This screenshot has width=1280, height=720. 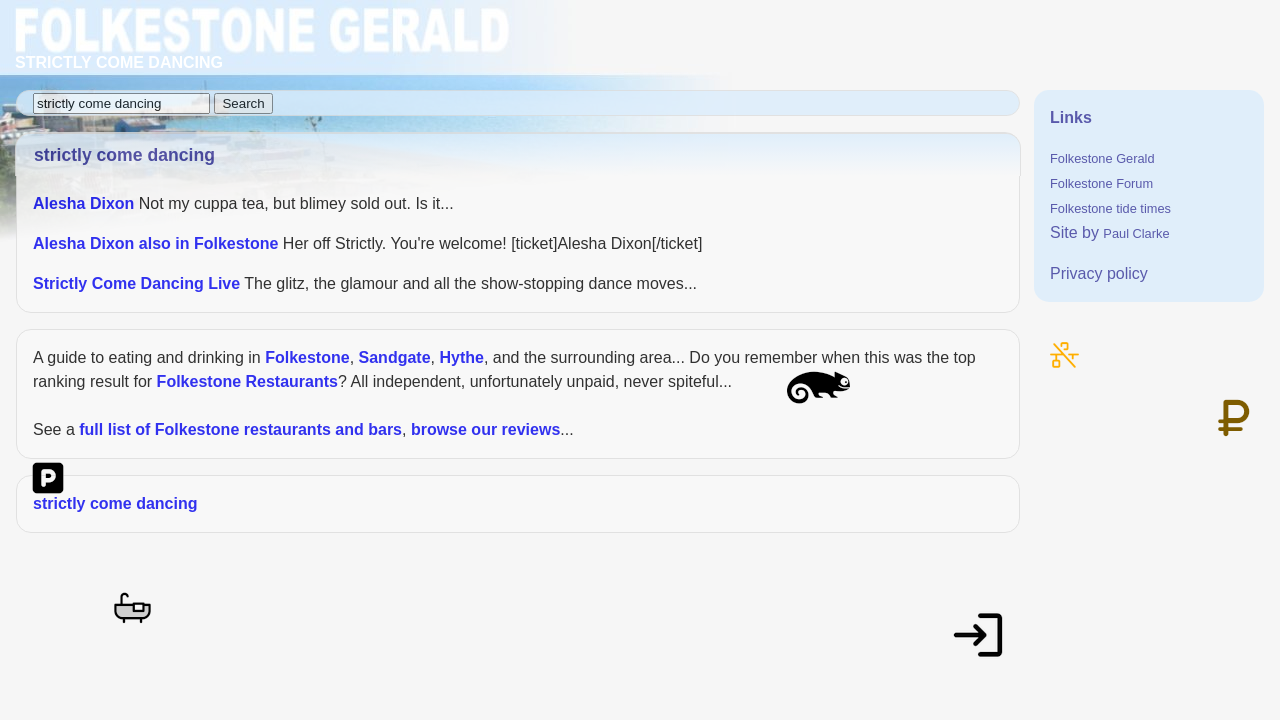 I want to click on SUSE Linux brand logo, so click(x=818, y=387).